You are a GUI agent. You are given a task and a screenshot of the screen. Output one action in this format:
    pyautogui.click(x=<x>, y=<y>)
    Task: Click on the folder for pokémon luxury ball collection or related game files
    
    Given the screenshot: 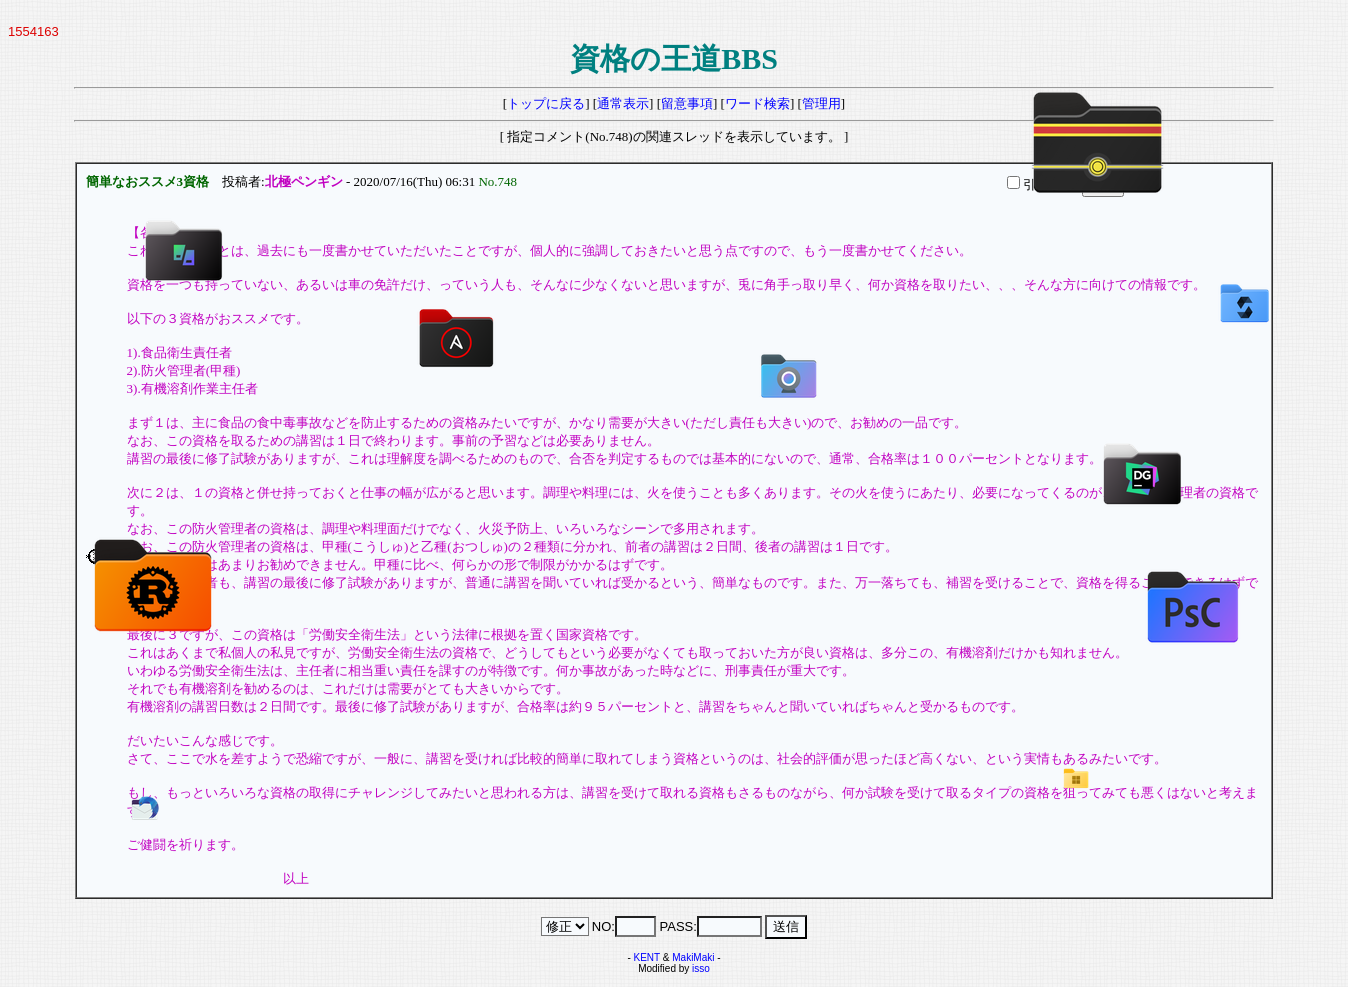 What is the action you would take?
    pyautogui.click(x=1097, y=146)
    